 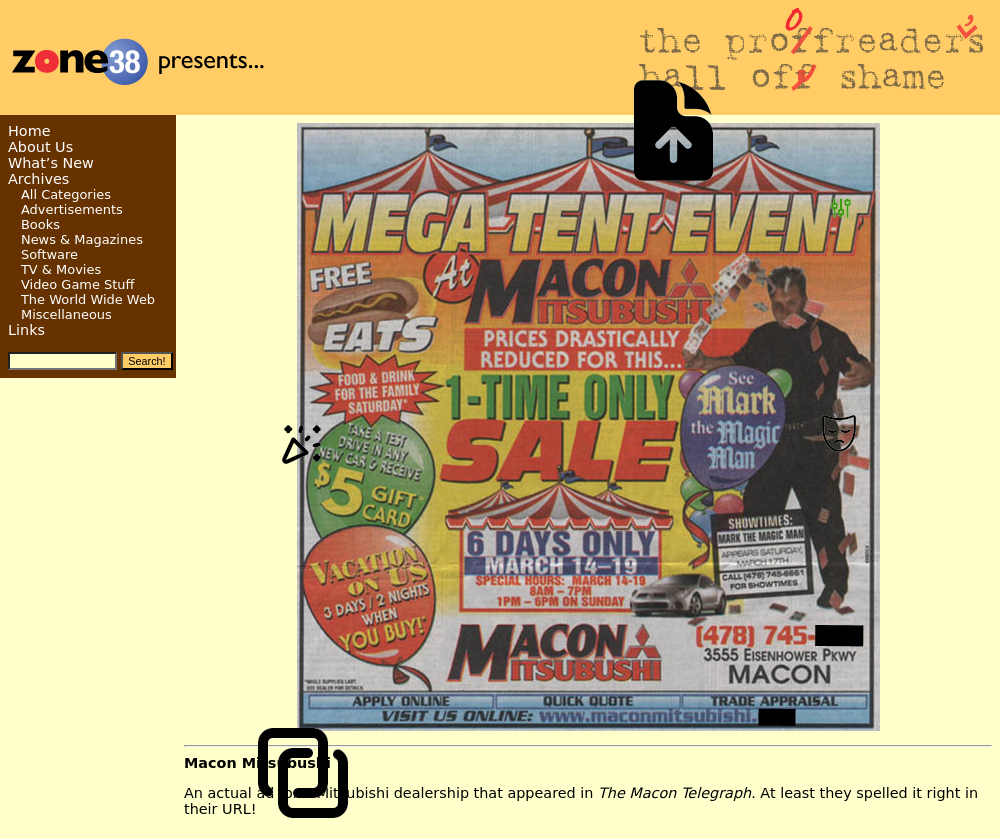 I want to click on adjust settings or preferences, so click(x=841, y=208).